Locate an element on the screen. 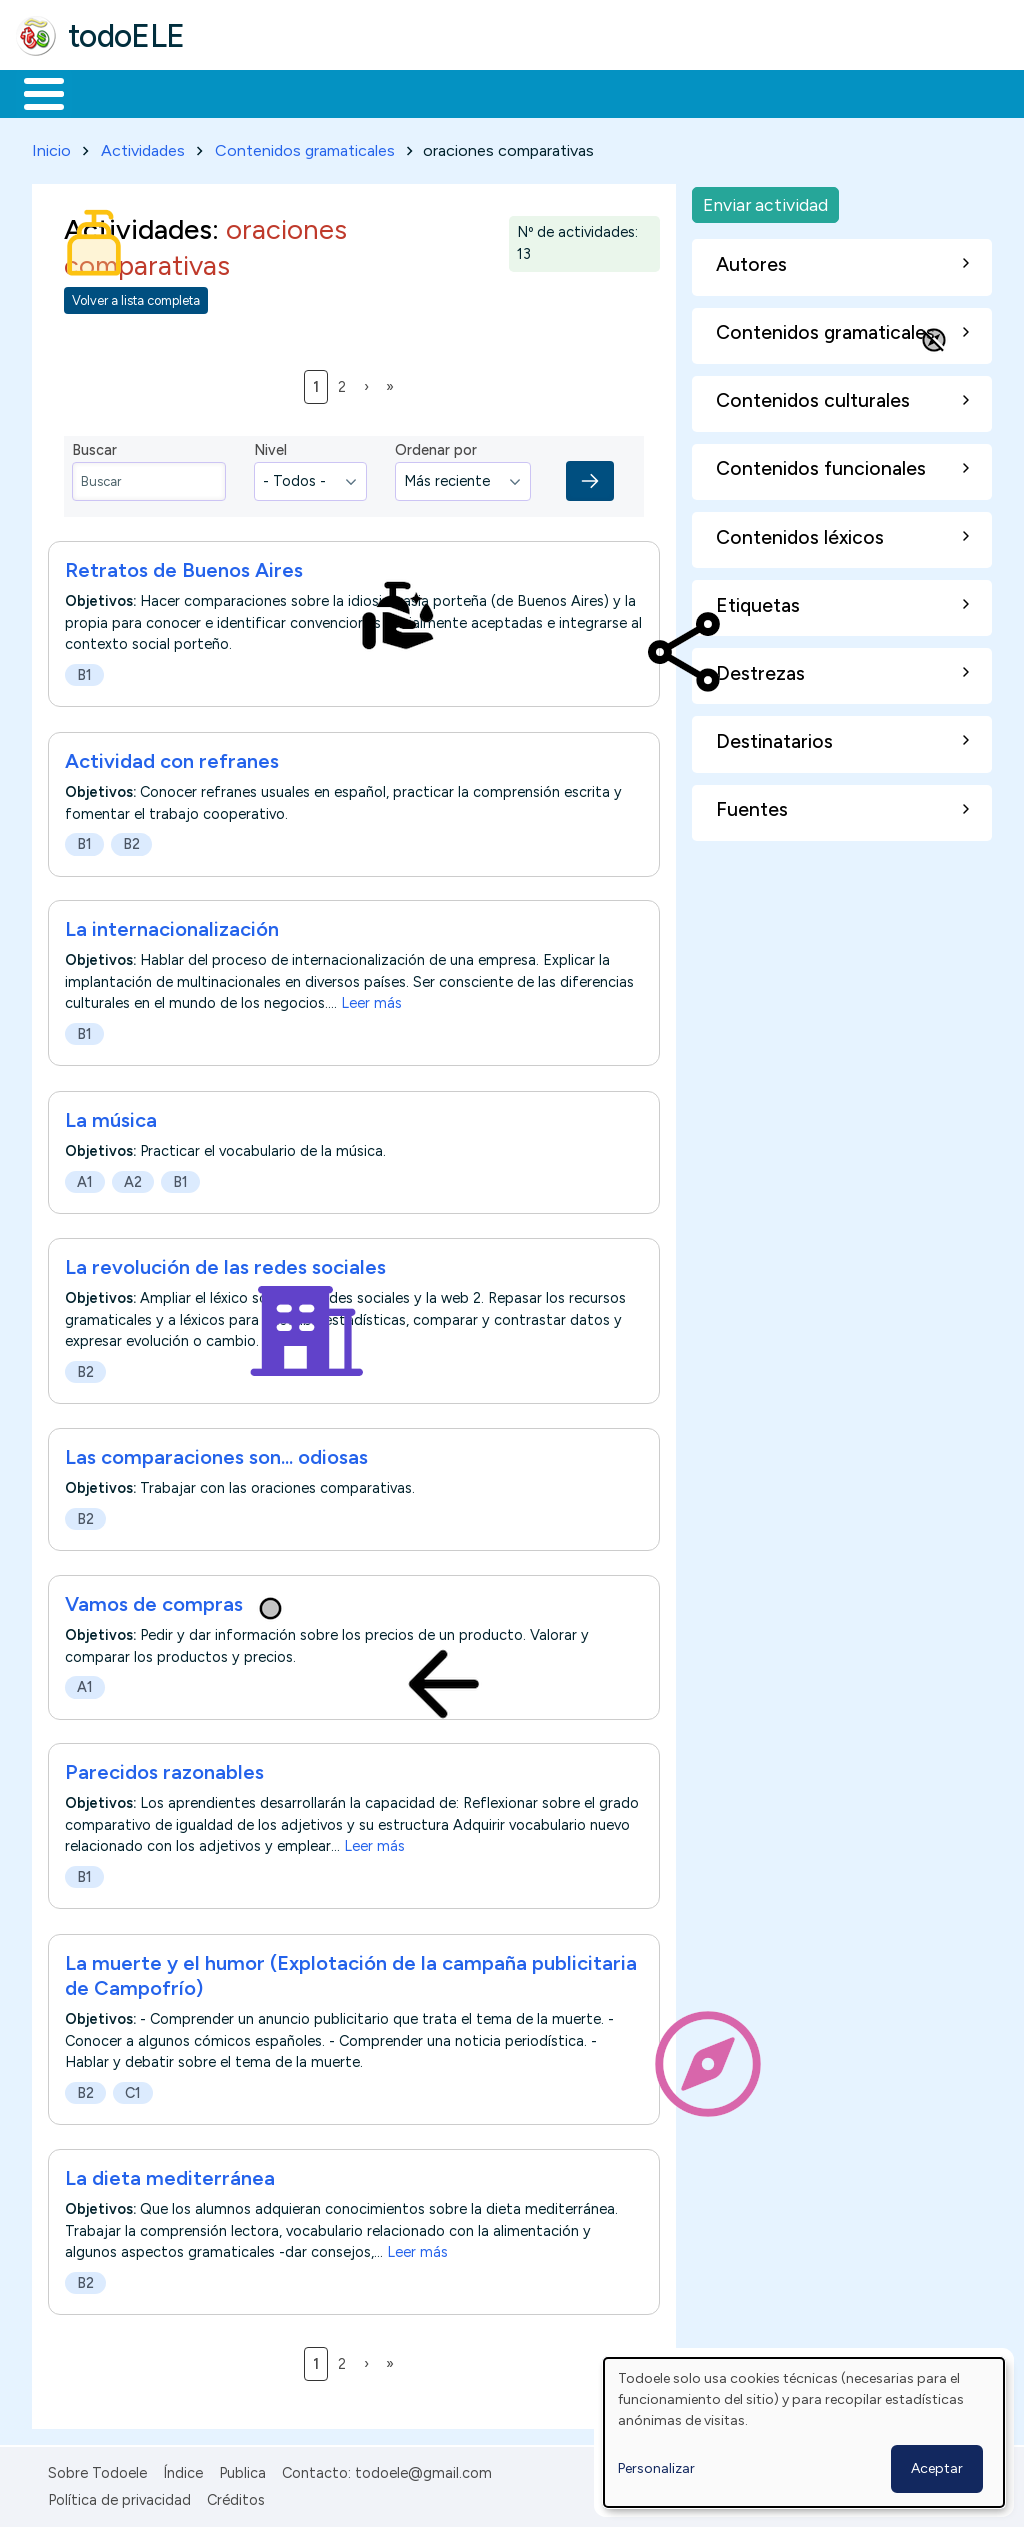  hand washing or hygiene reminder is located at coordinates (399, 615).